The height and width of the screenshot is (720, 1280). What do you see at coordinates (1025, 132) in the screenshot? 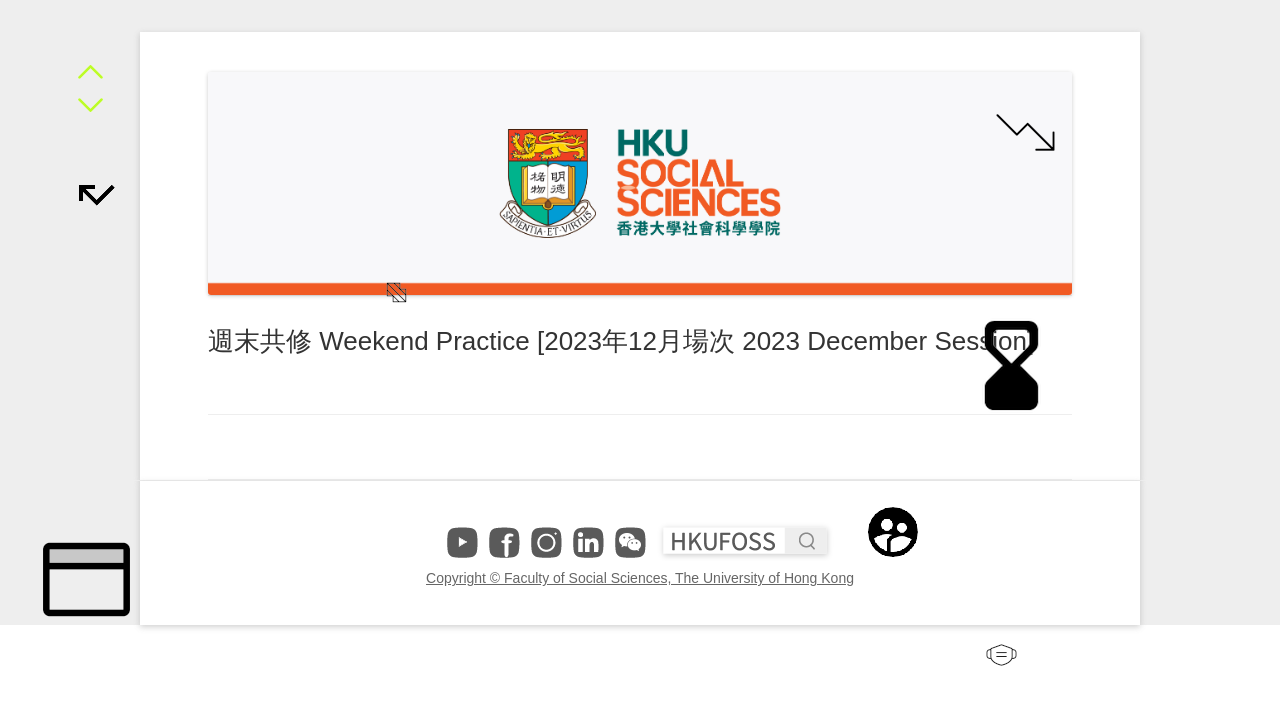
I see `indicates a downward trend or decline in data` at bounding box center [1025, 132].